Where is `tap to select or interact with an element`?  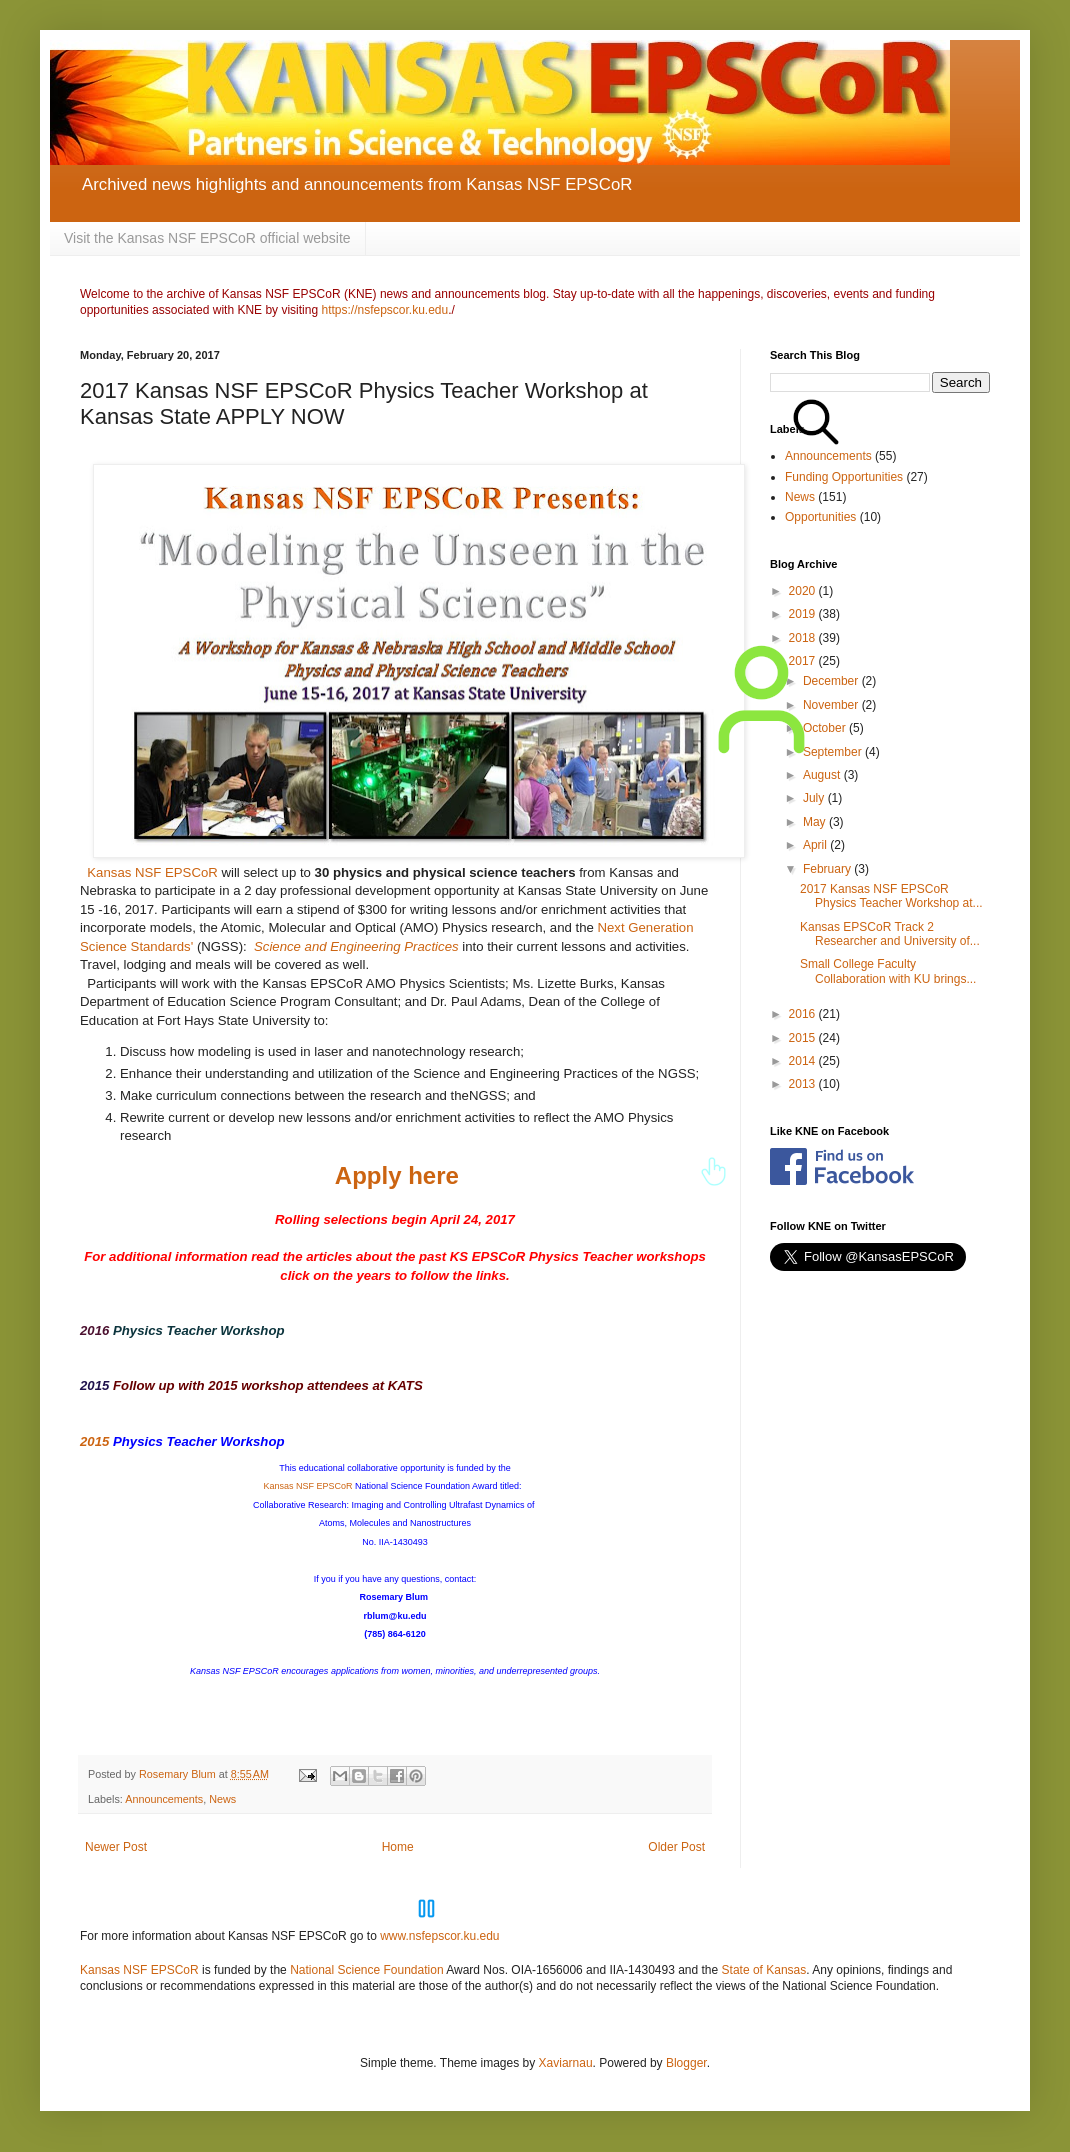 tap to select or interact with an element is located at coordinates (713, 1171).